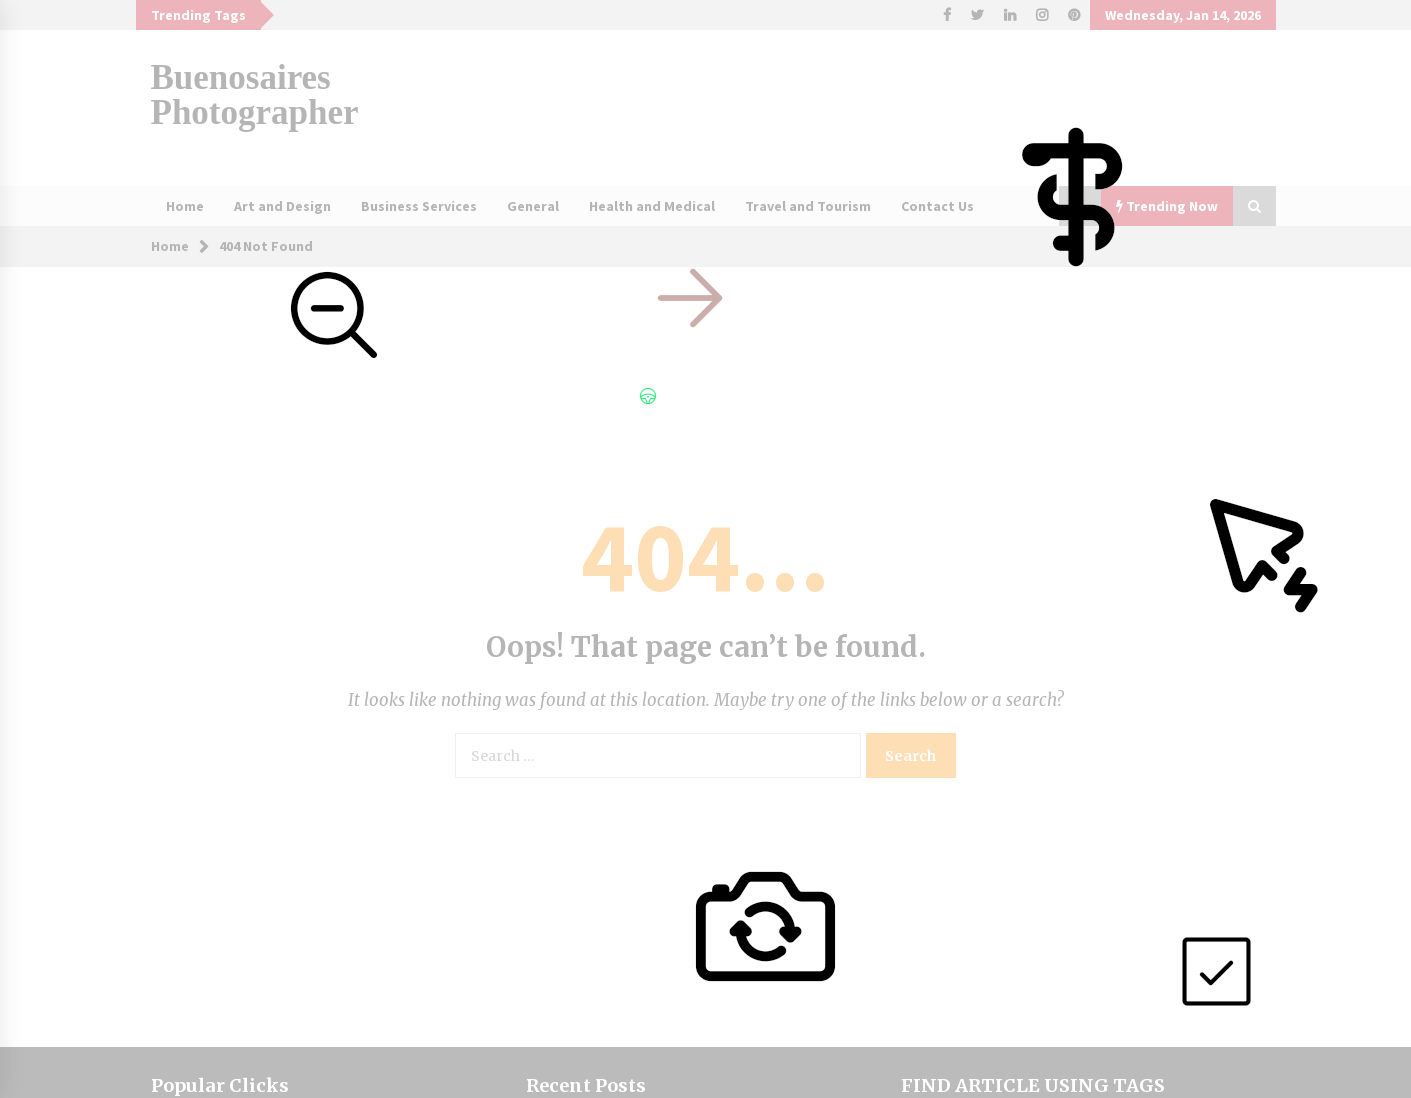 This screenshot has width=1411, height=1098. What do you see at coordinates (1216, 971) in the screenshot?
I see `mark a task as complete` at bounding box center [1216, 971].